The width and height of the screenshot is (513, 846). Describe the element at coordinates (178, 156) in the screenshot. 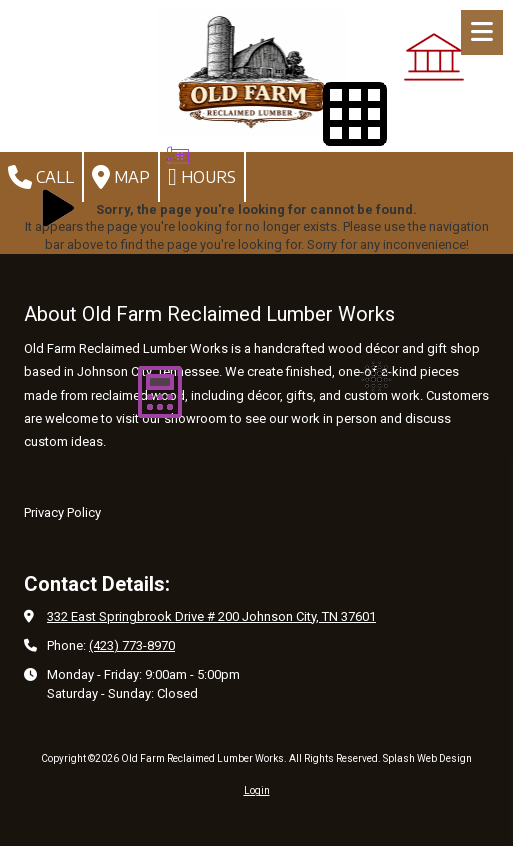

I see `view project blueprints or schematics` at that location.